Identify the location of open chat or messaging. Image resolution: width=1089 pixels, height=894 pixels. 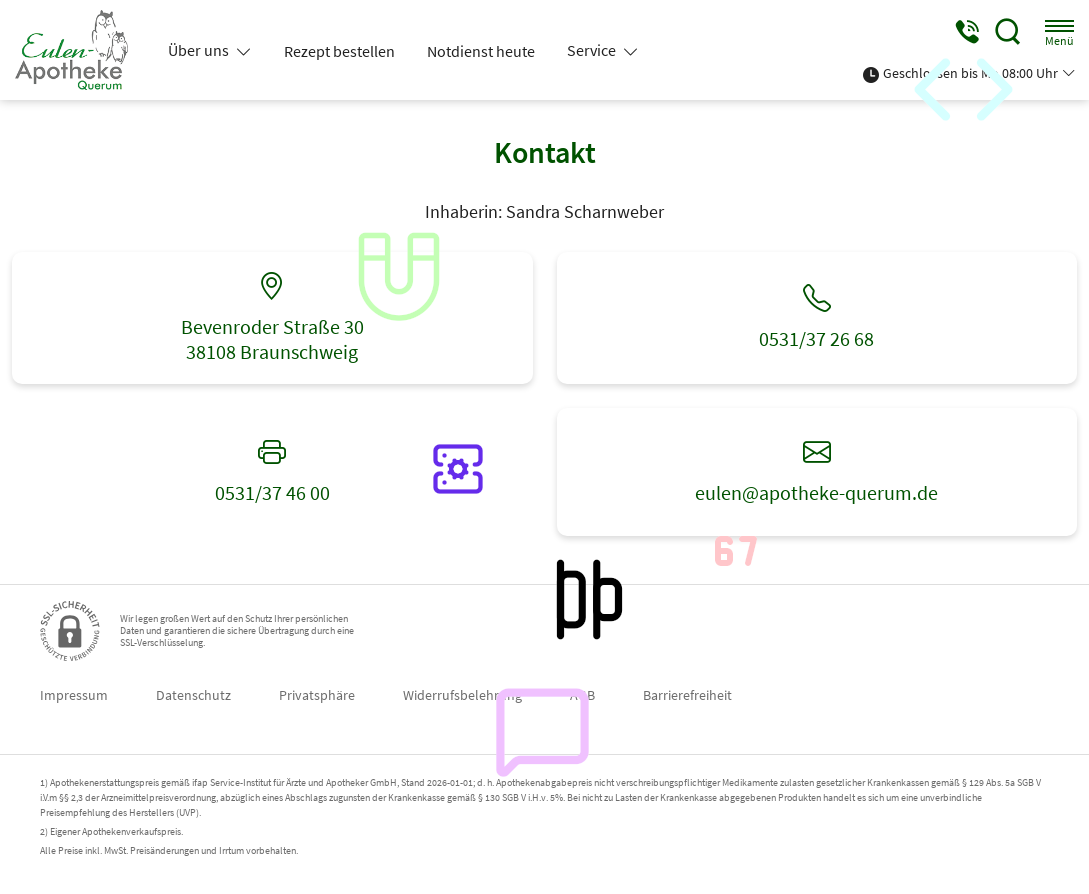
(542, 730).